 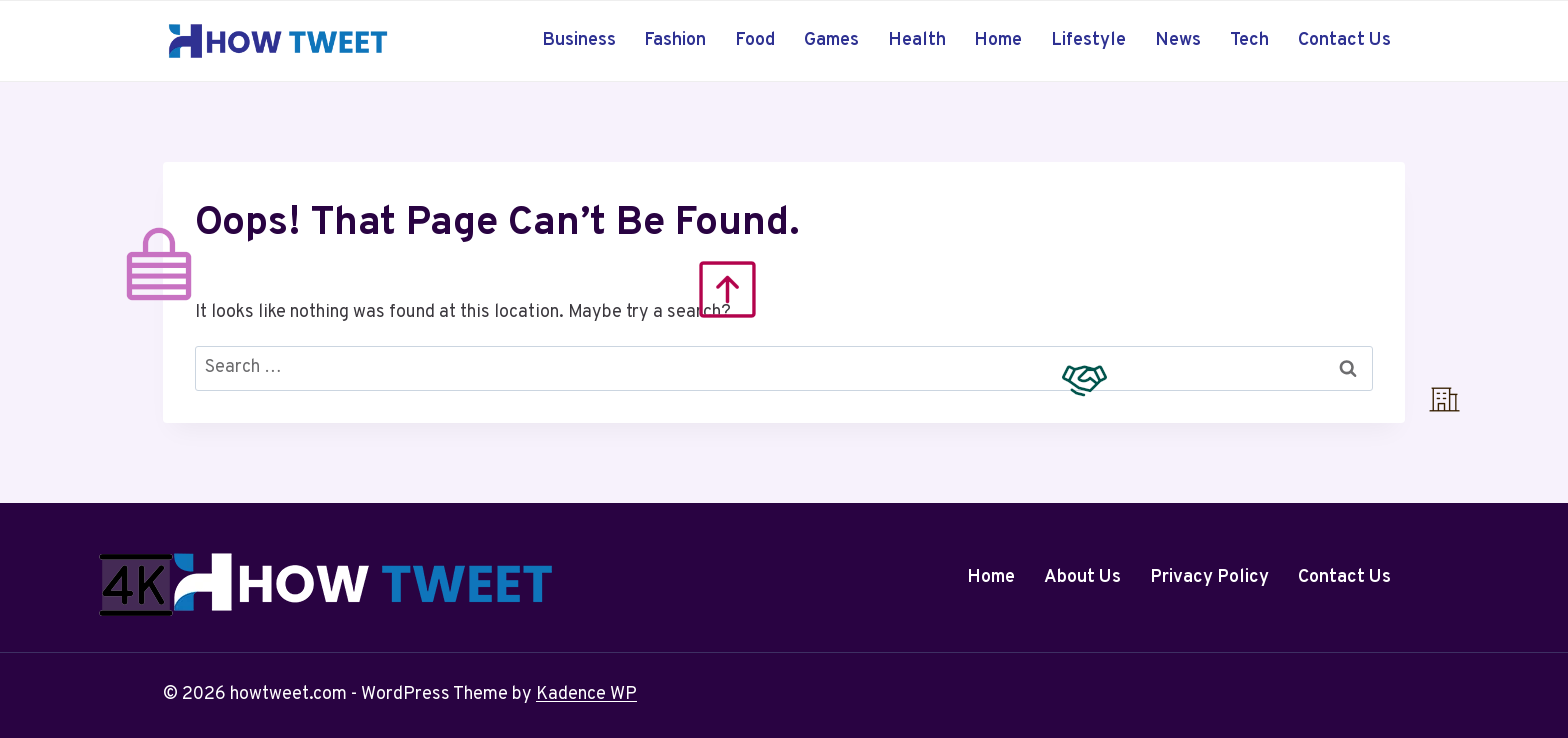 What do you see at coordinates (136, 585) in the screenshot?
I see `switch to 4K video resolution` at bounding box center [136, 585].